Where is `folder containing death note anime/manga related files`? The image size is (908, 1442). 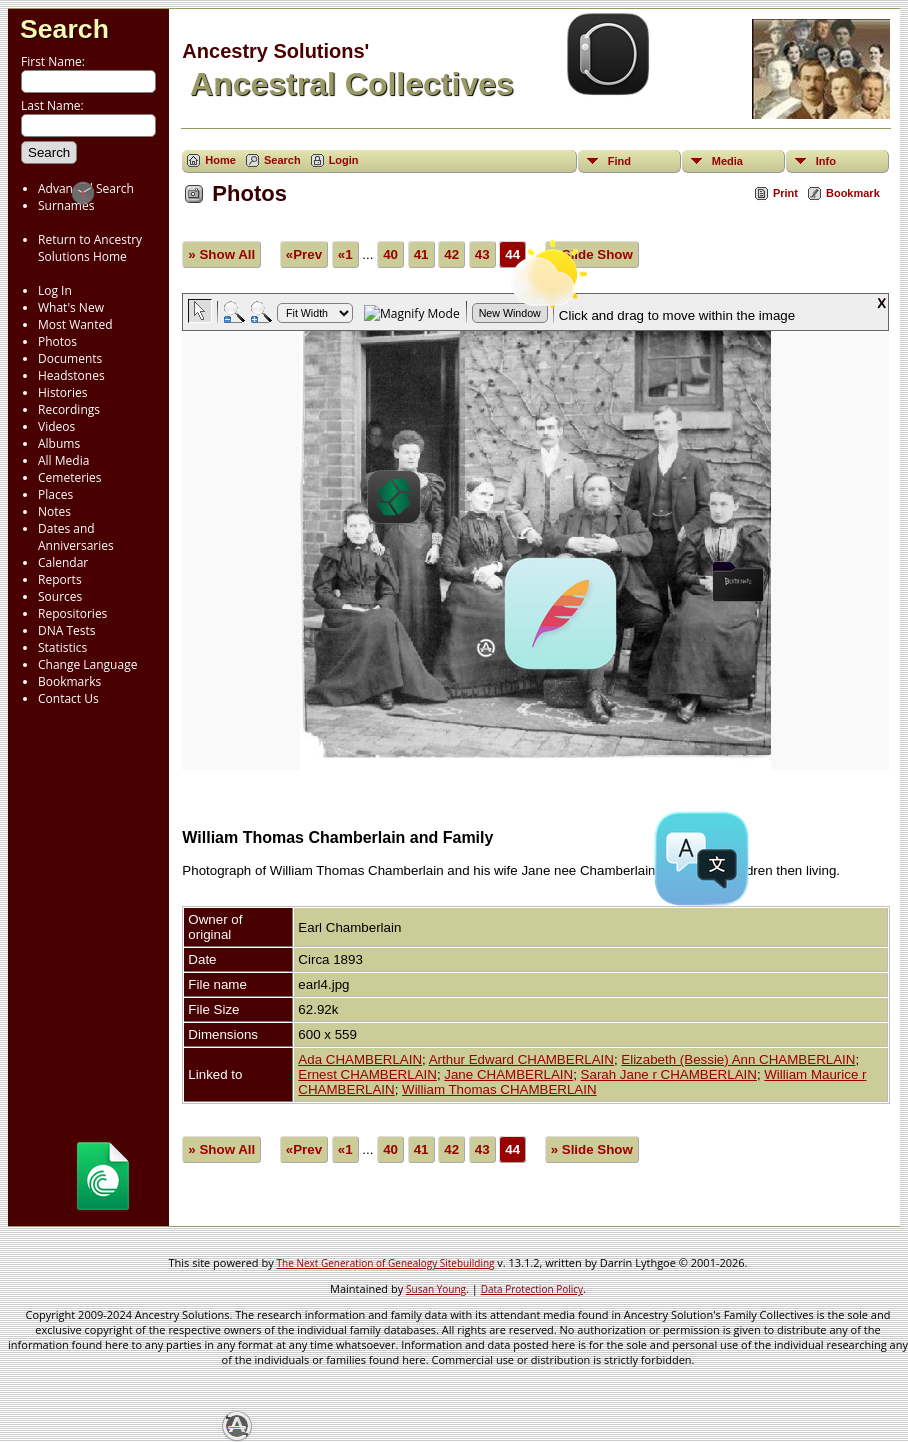
folder containing death note anime/manga related files is located at coordinates (738, 583).